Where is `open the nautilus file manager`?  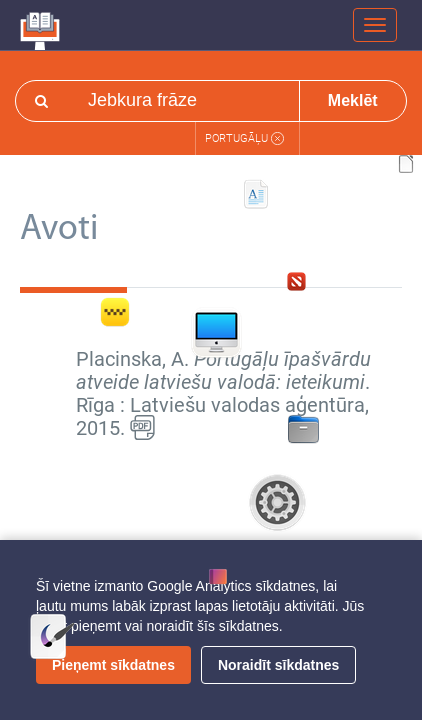
open the nautilus file manager is located at coordinates (303, 428).